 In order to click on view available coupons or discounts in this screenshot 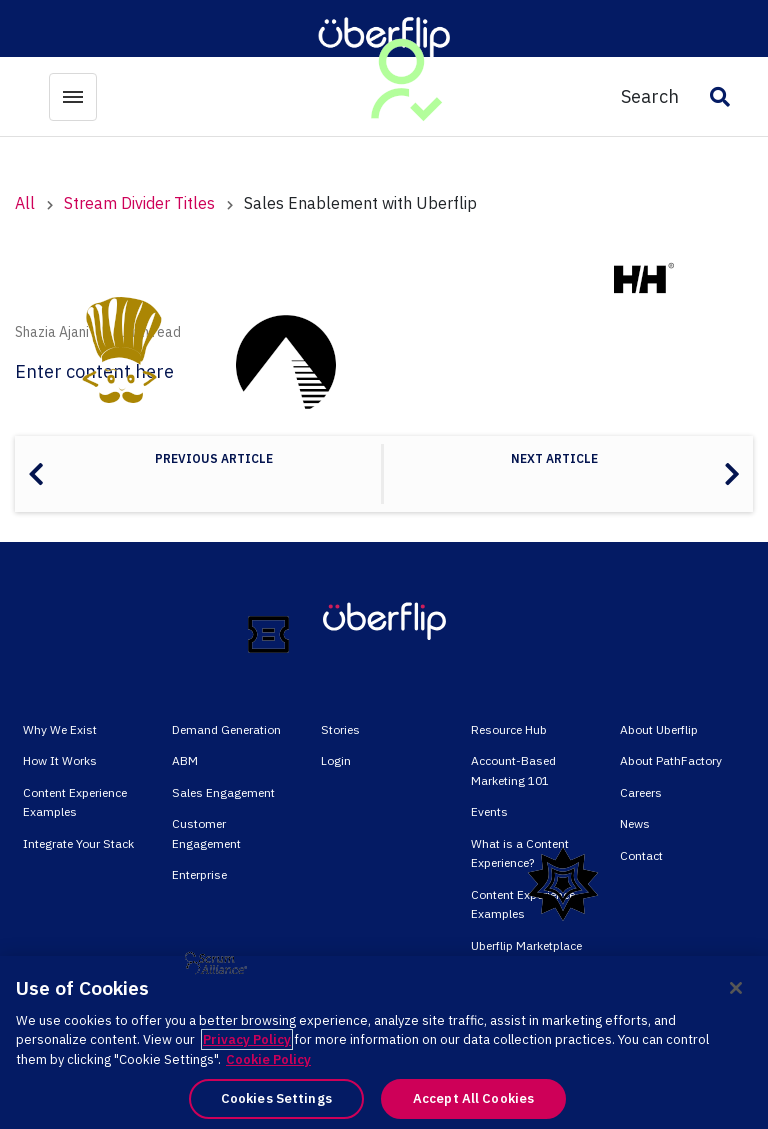, I will do `click(268, 634)`.